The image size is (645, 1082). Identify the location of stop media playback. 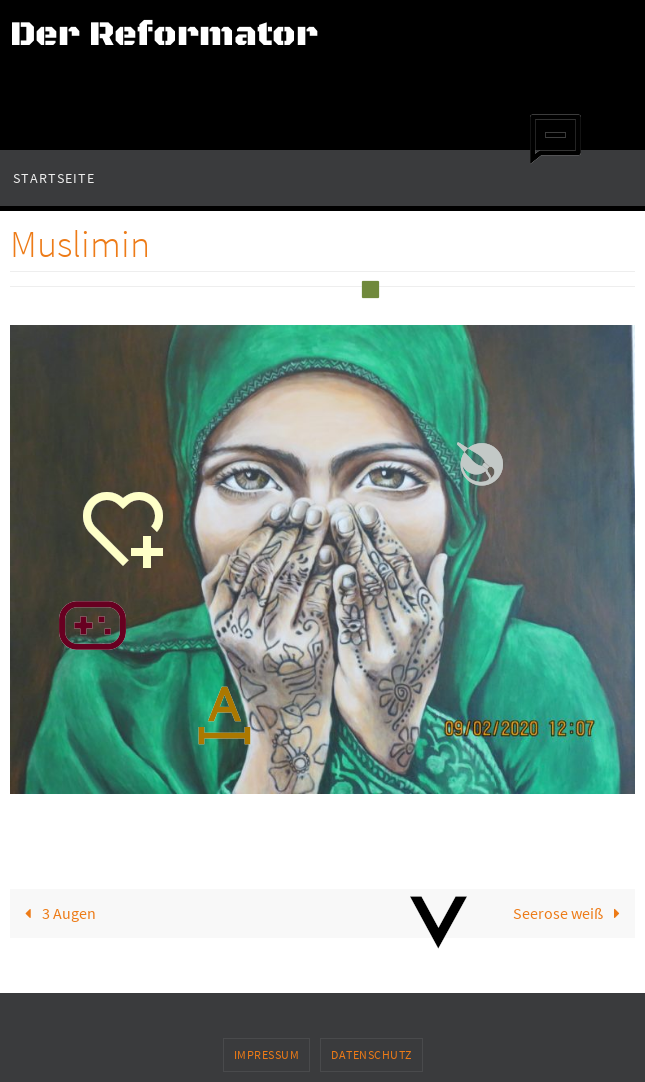
(370, 289).